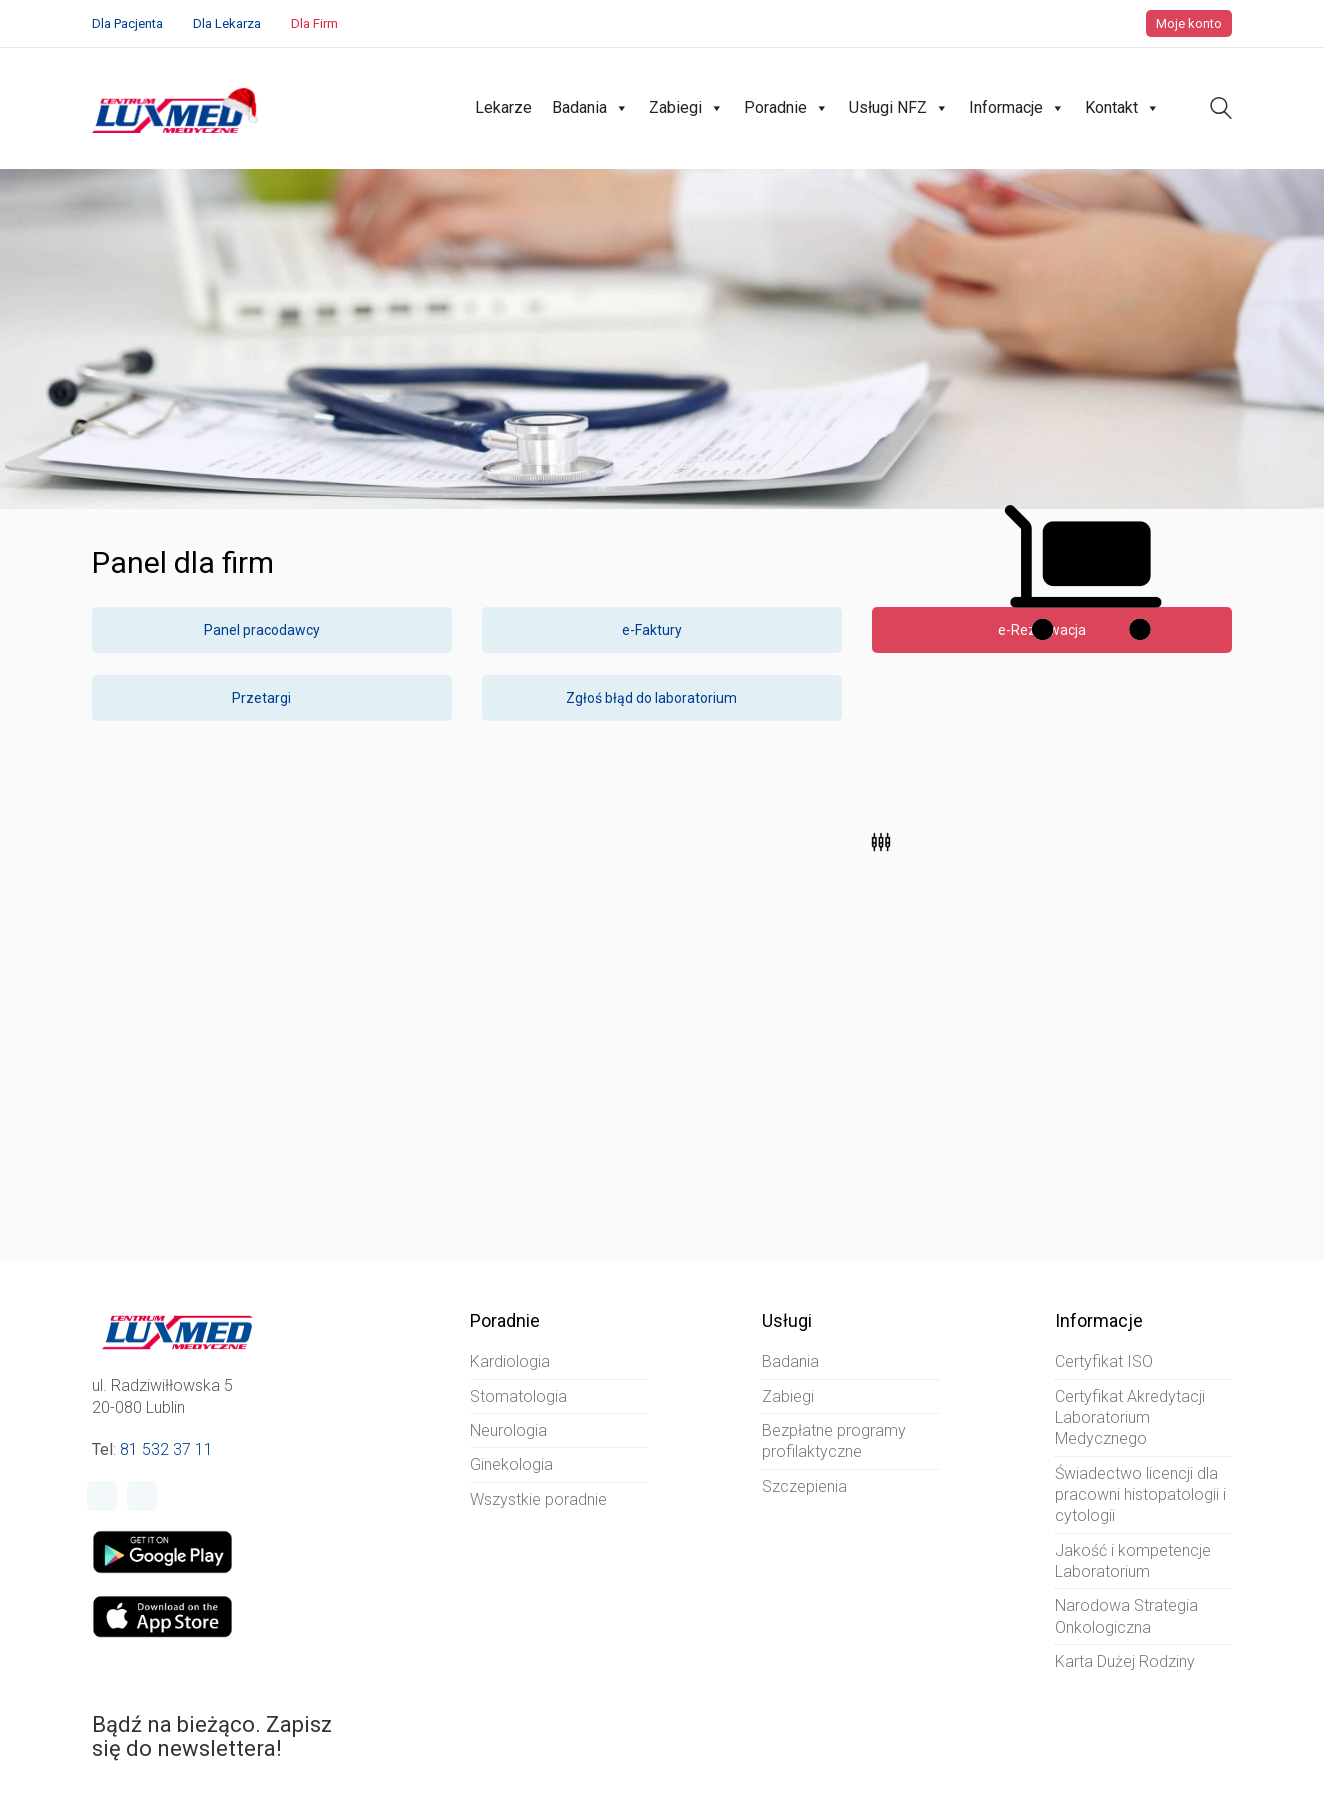  Describe the element at coordinates (881, 842) in the screenshot. I see `configure audio or video input connections` at that location.